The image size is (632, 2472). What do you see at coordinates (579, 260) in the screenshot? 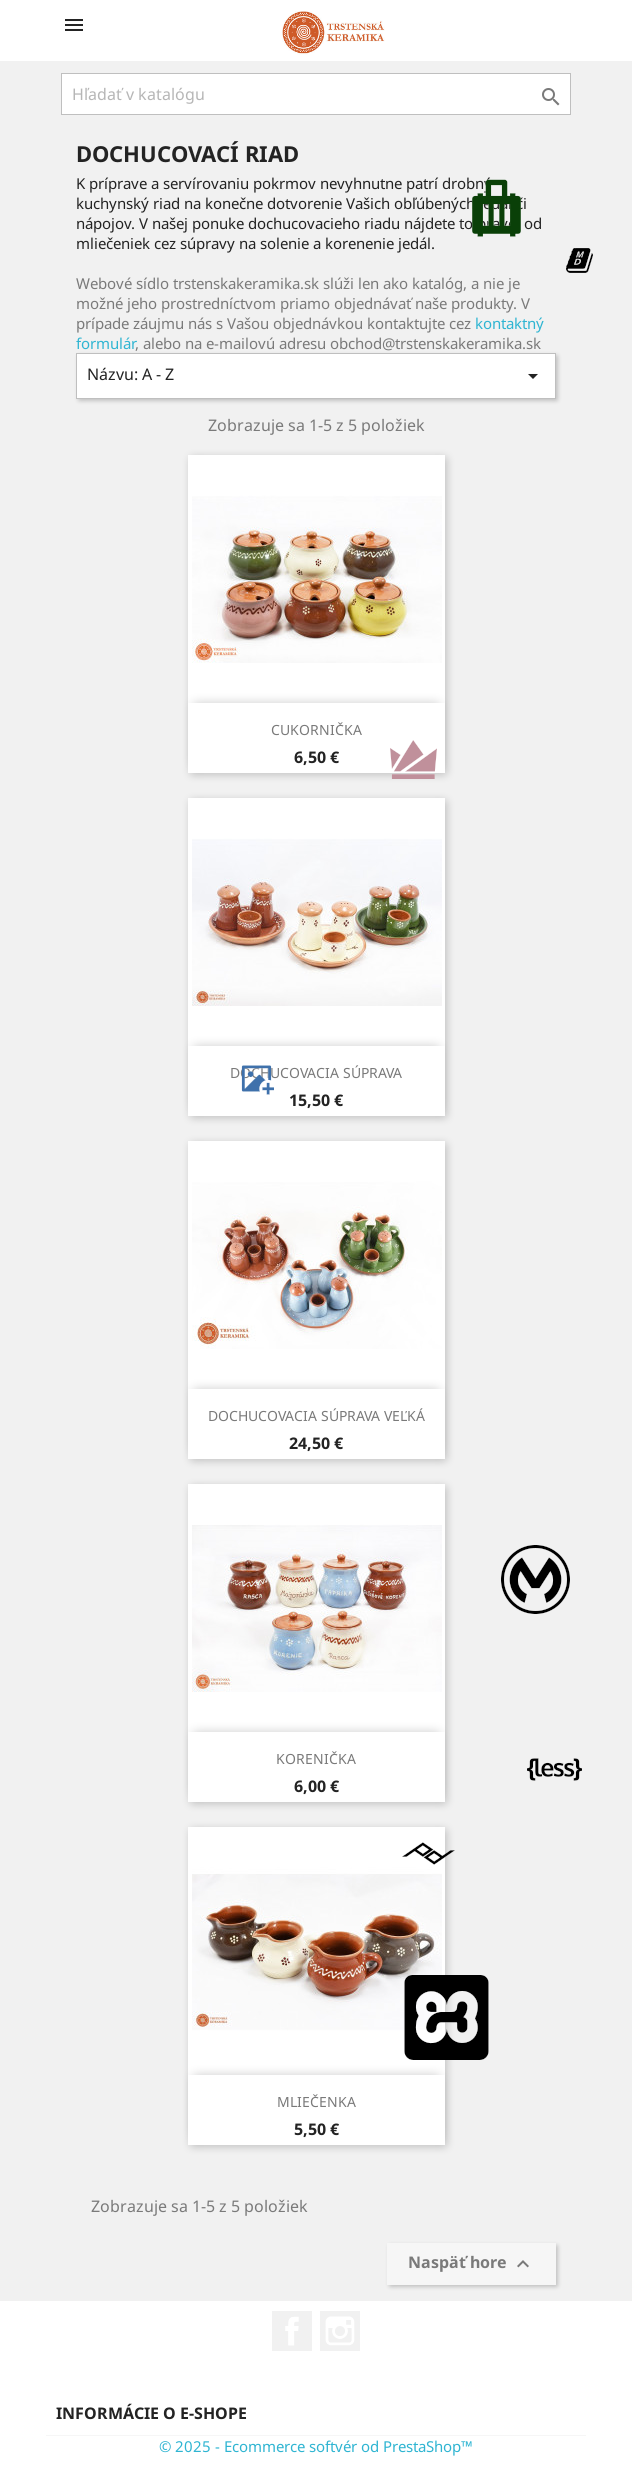
I see `mdbook documentation tool logo` at bounding box center [579, 260].